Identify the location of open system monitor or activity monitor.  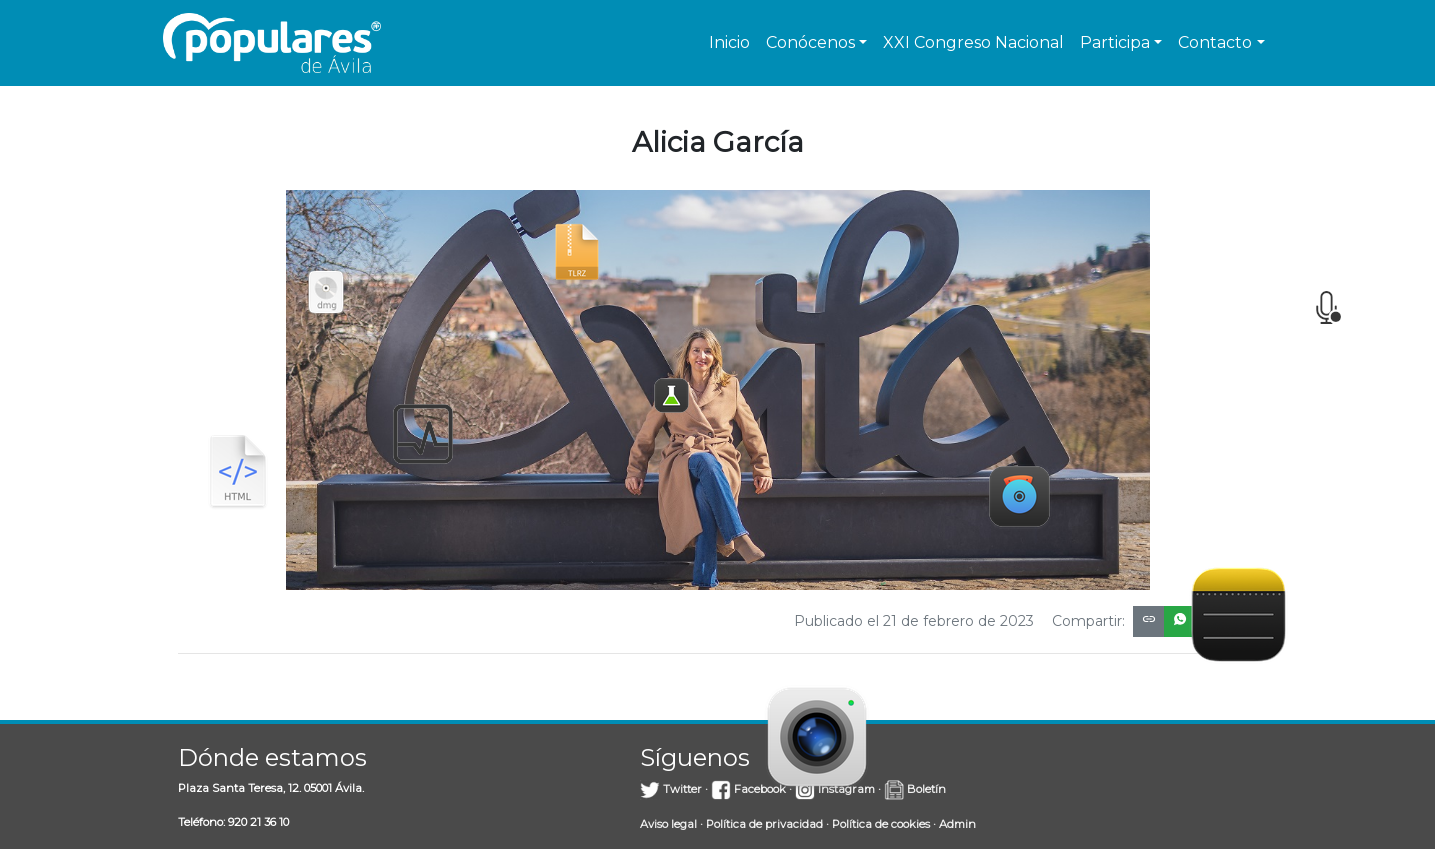
(423, 434).